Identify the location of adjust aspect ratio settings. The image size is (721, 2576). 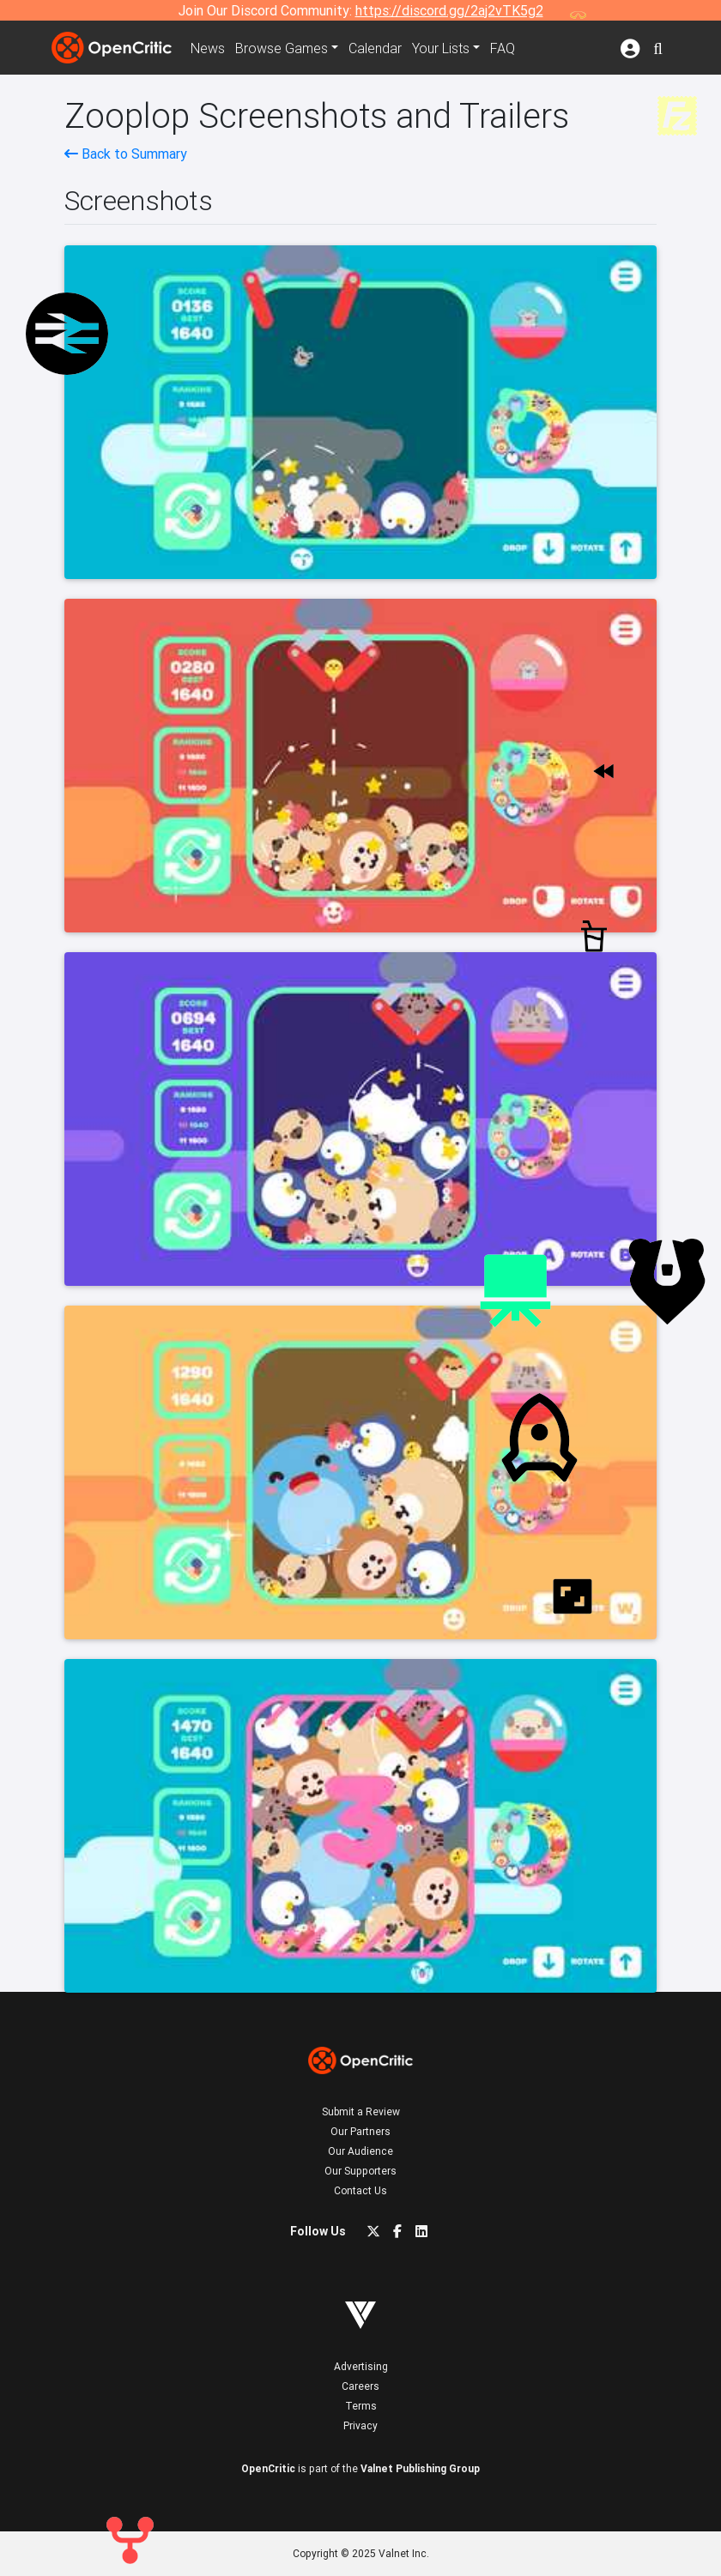
(573, 1596).